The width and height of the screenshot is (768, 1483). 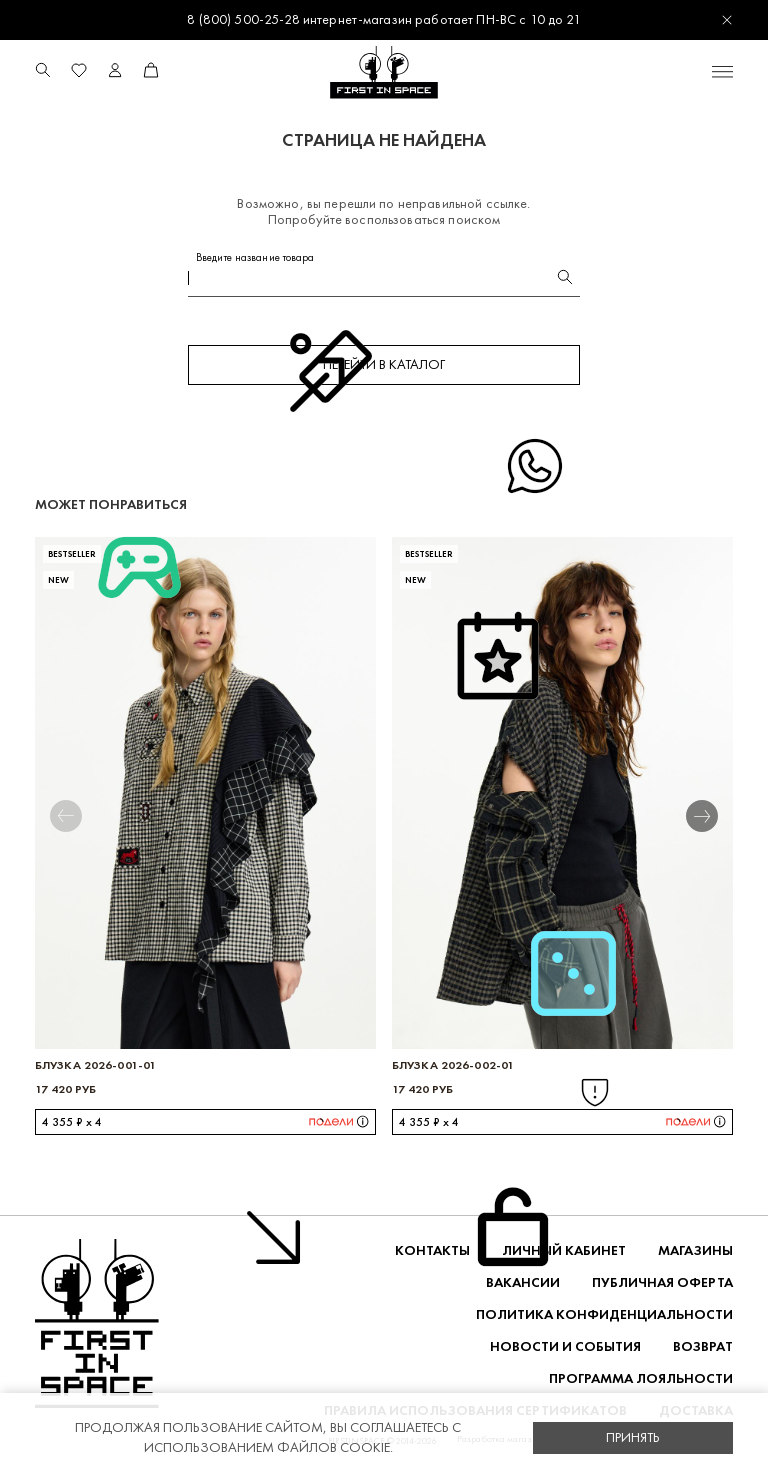 What do you see at coordinates (273, 1237) in the screenshot?
I see `navigate to the next item diagonally` at bounding box center [273, 1237].